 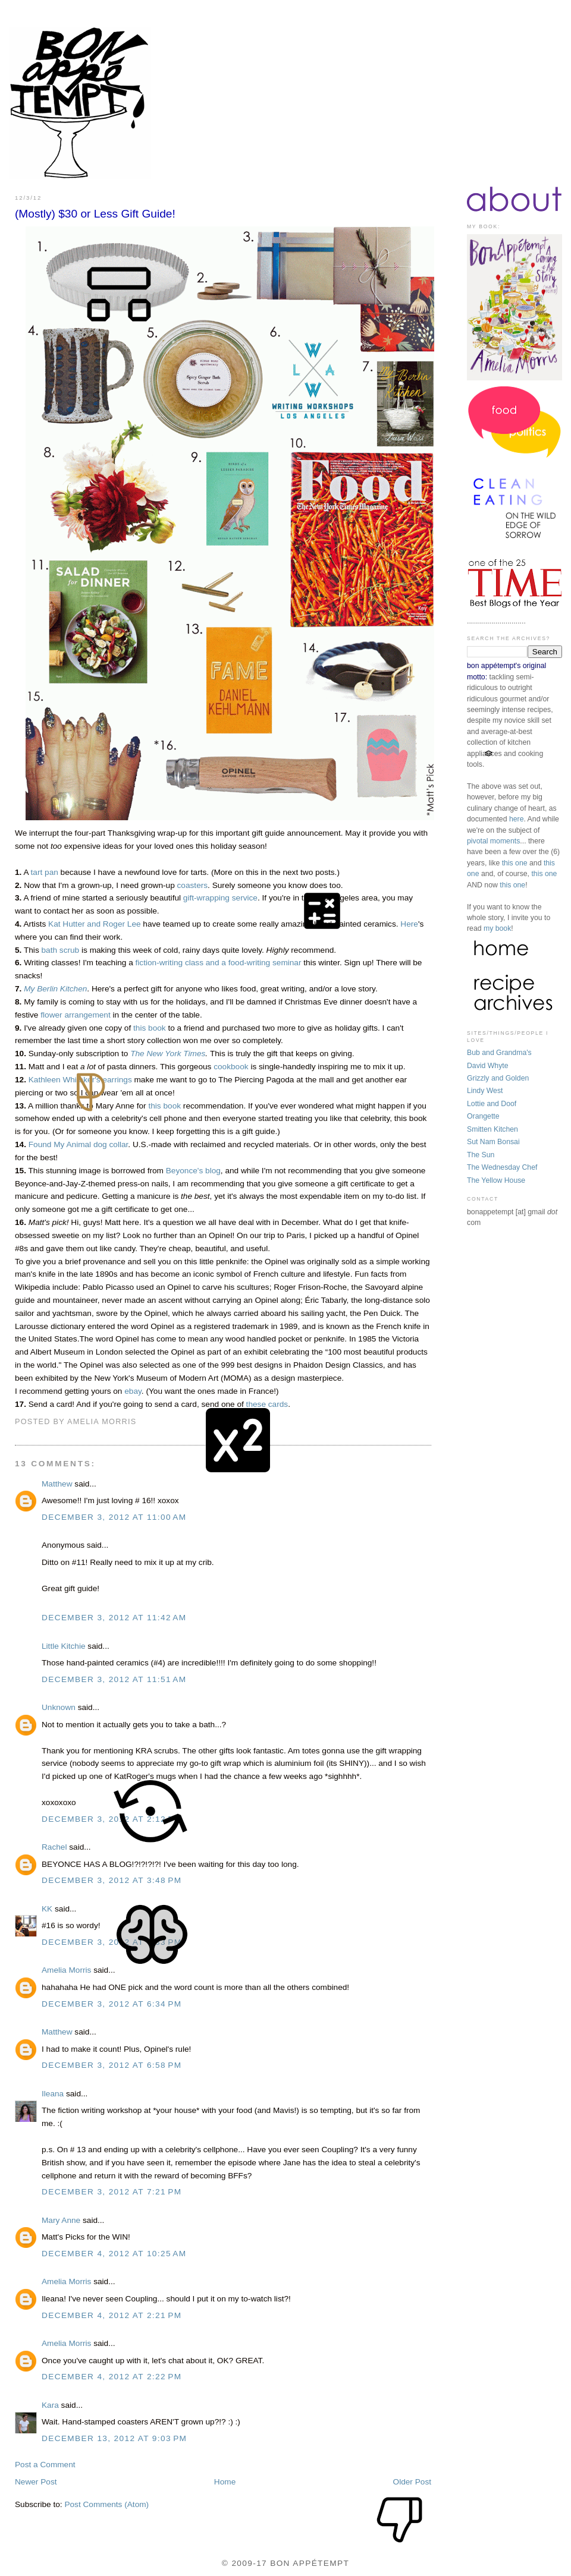 What do you see at coordinates (152, 1813) in the screenshot?
I see `reopen a previously closed issue` at bounding box center [152, 1813].